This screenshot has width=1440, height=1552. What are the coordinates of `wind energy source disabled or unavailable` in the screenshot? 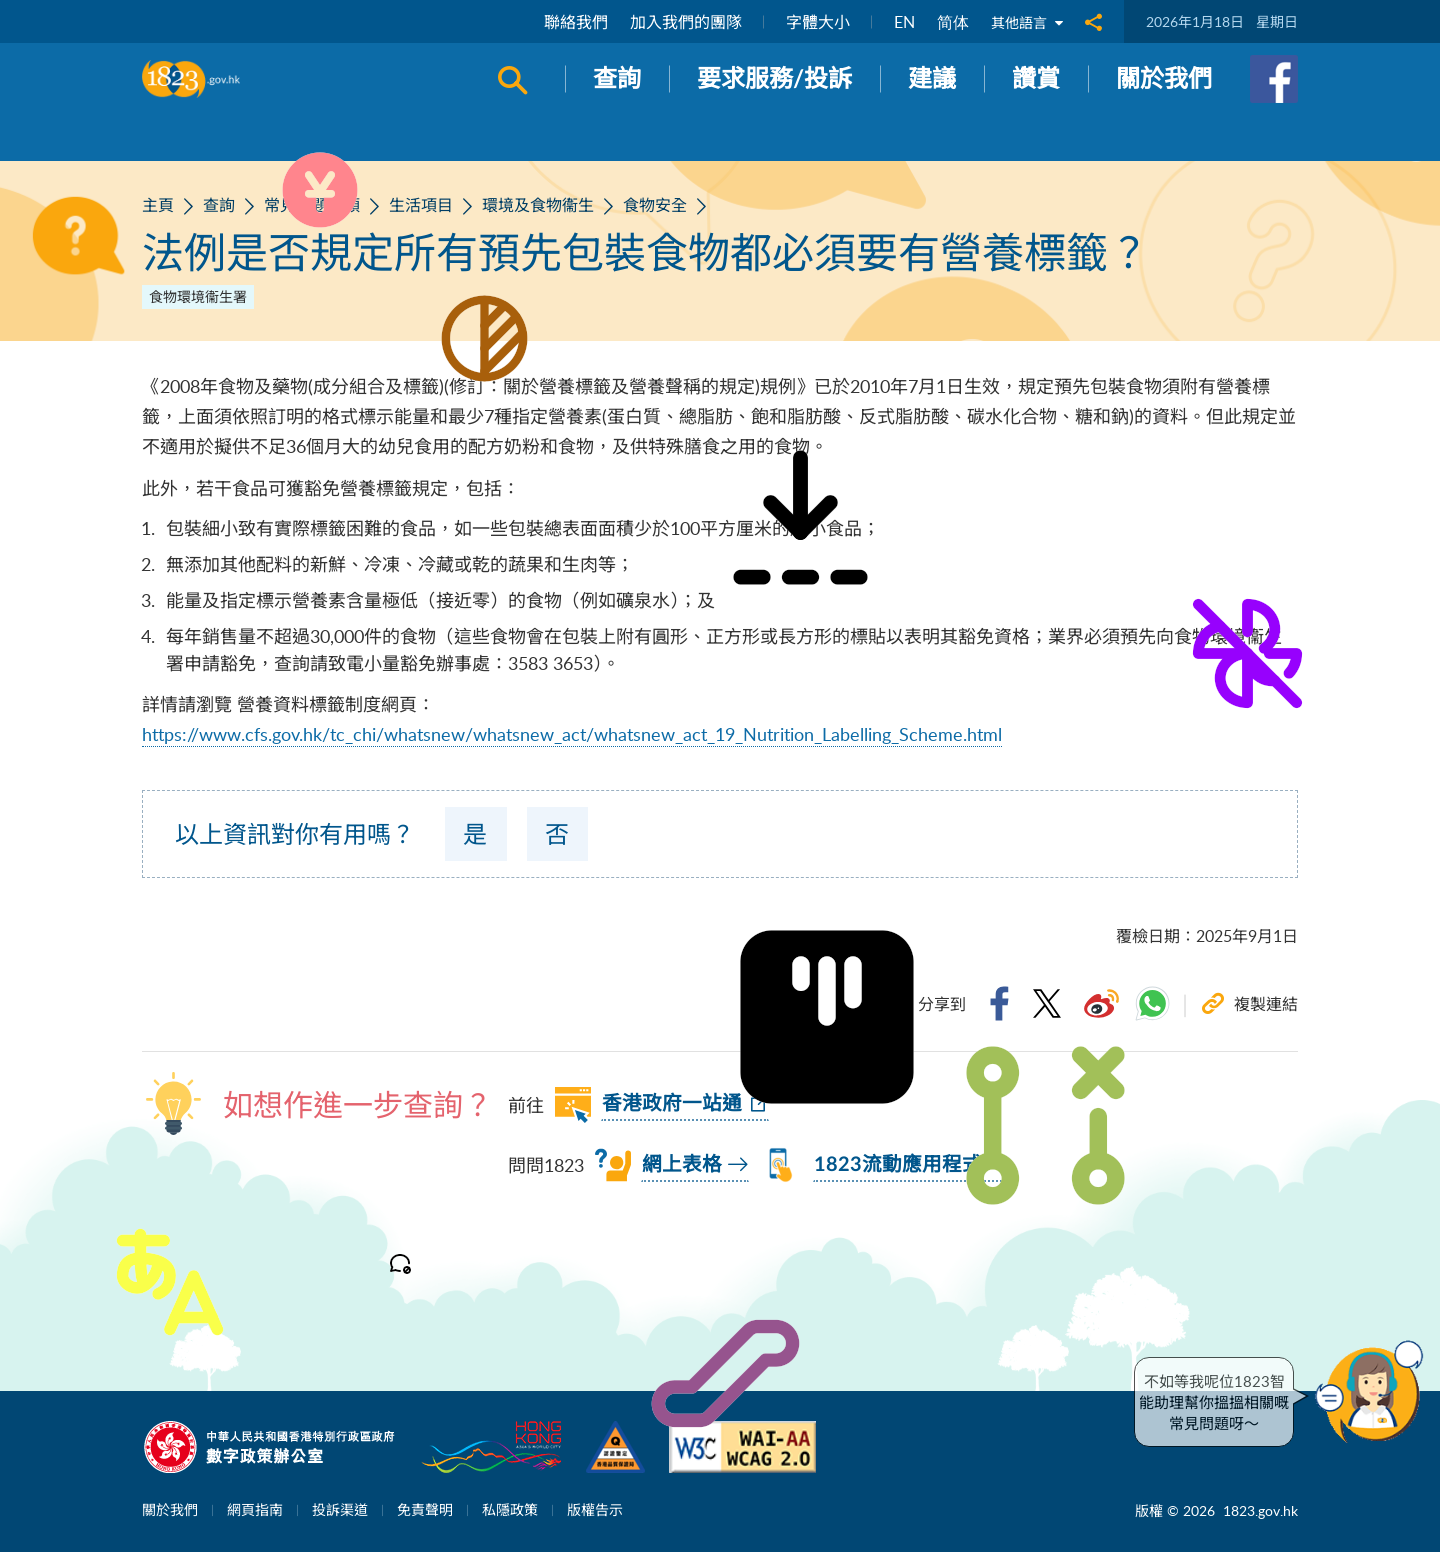 It's located at (1247, 653).